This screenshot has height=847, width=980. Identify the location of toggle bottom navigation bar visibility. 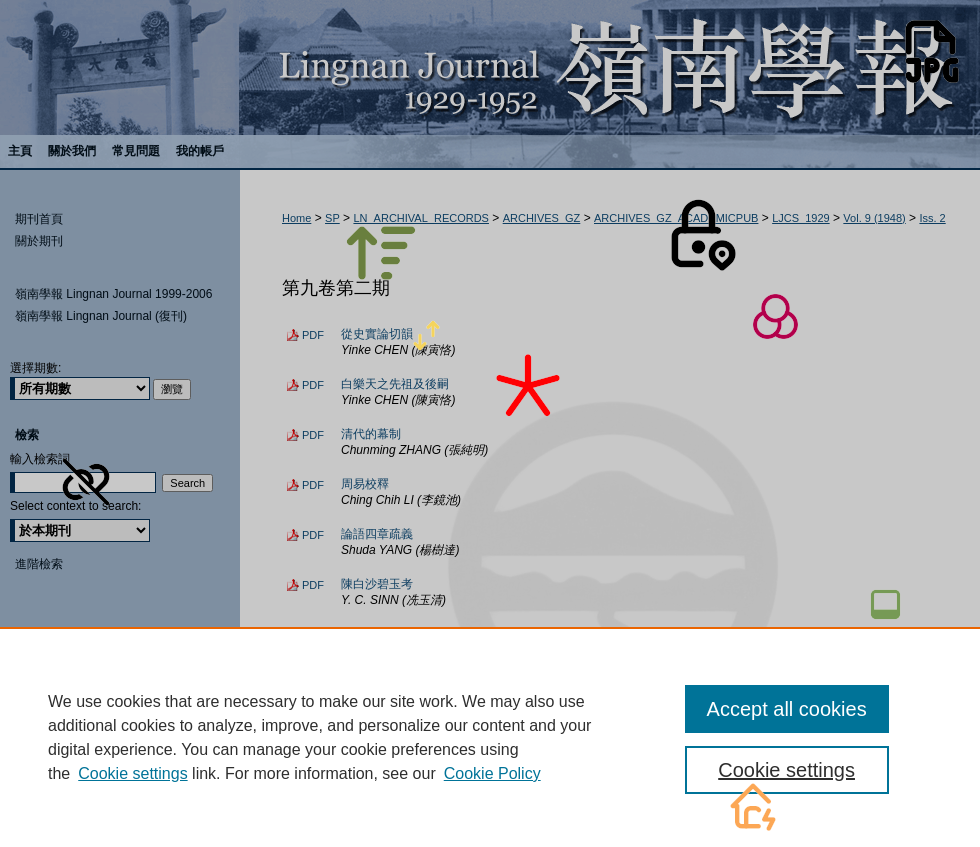
(885, 604).